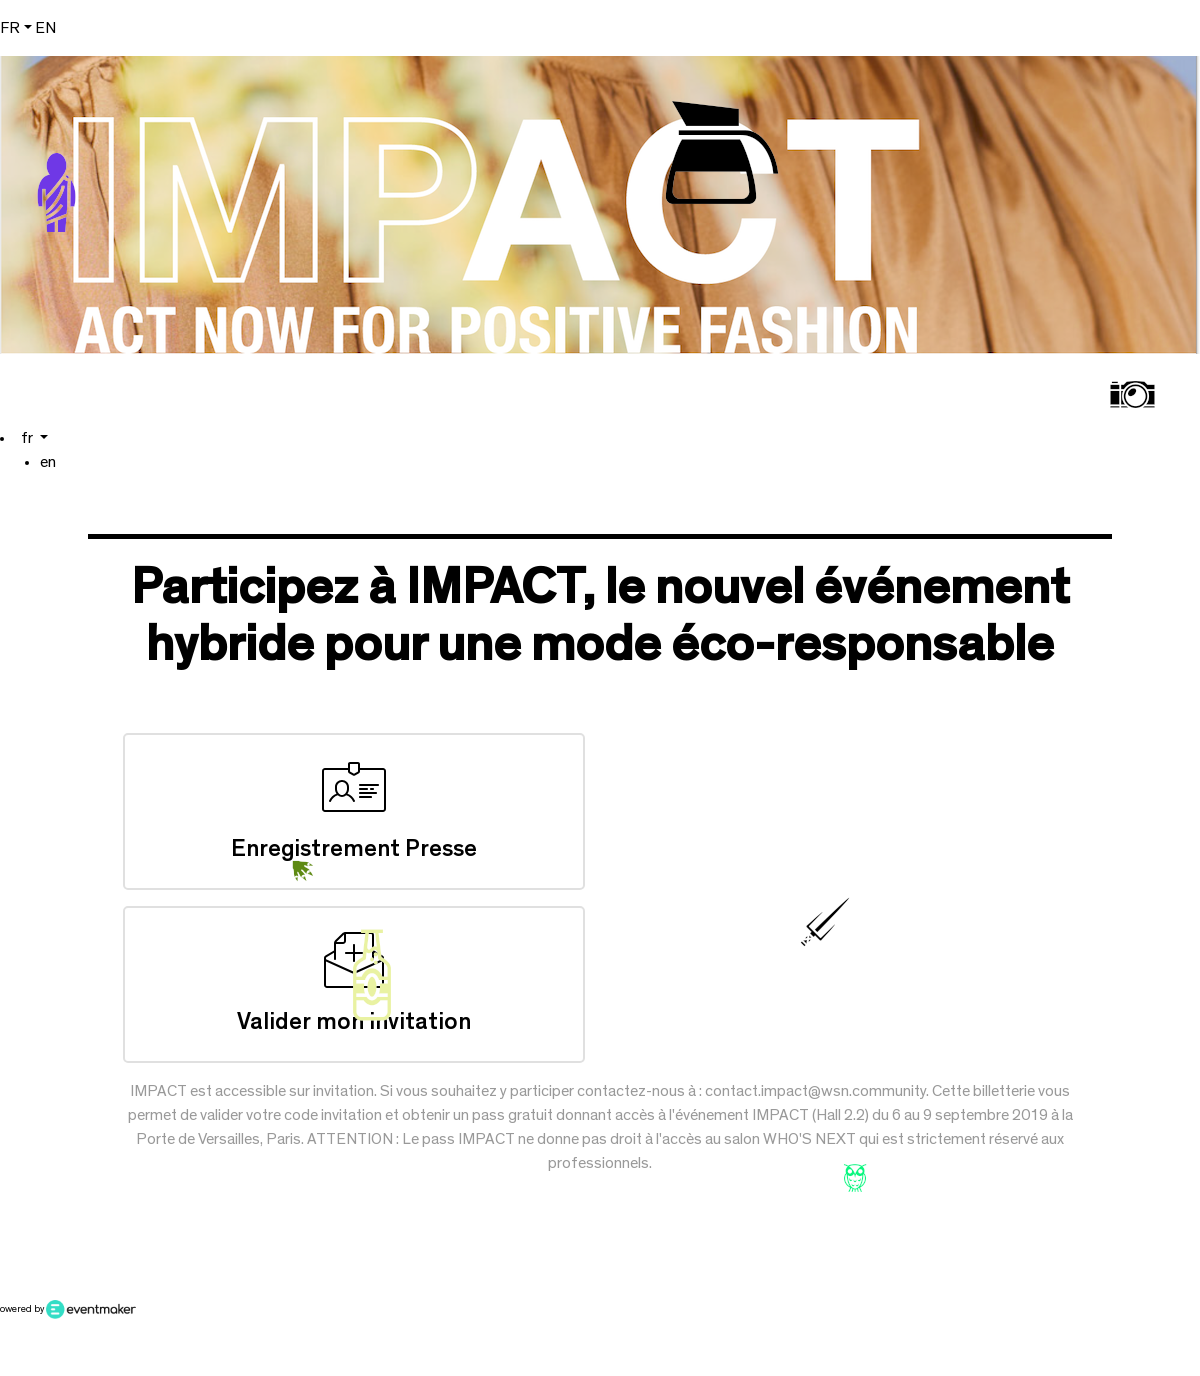 The height and width of the screenshot is (1376, 1200). I want to click on browse beer or beverage options, so click(372, 975).